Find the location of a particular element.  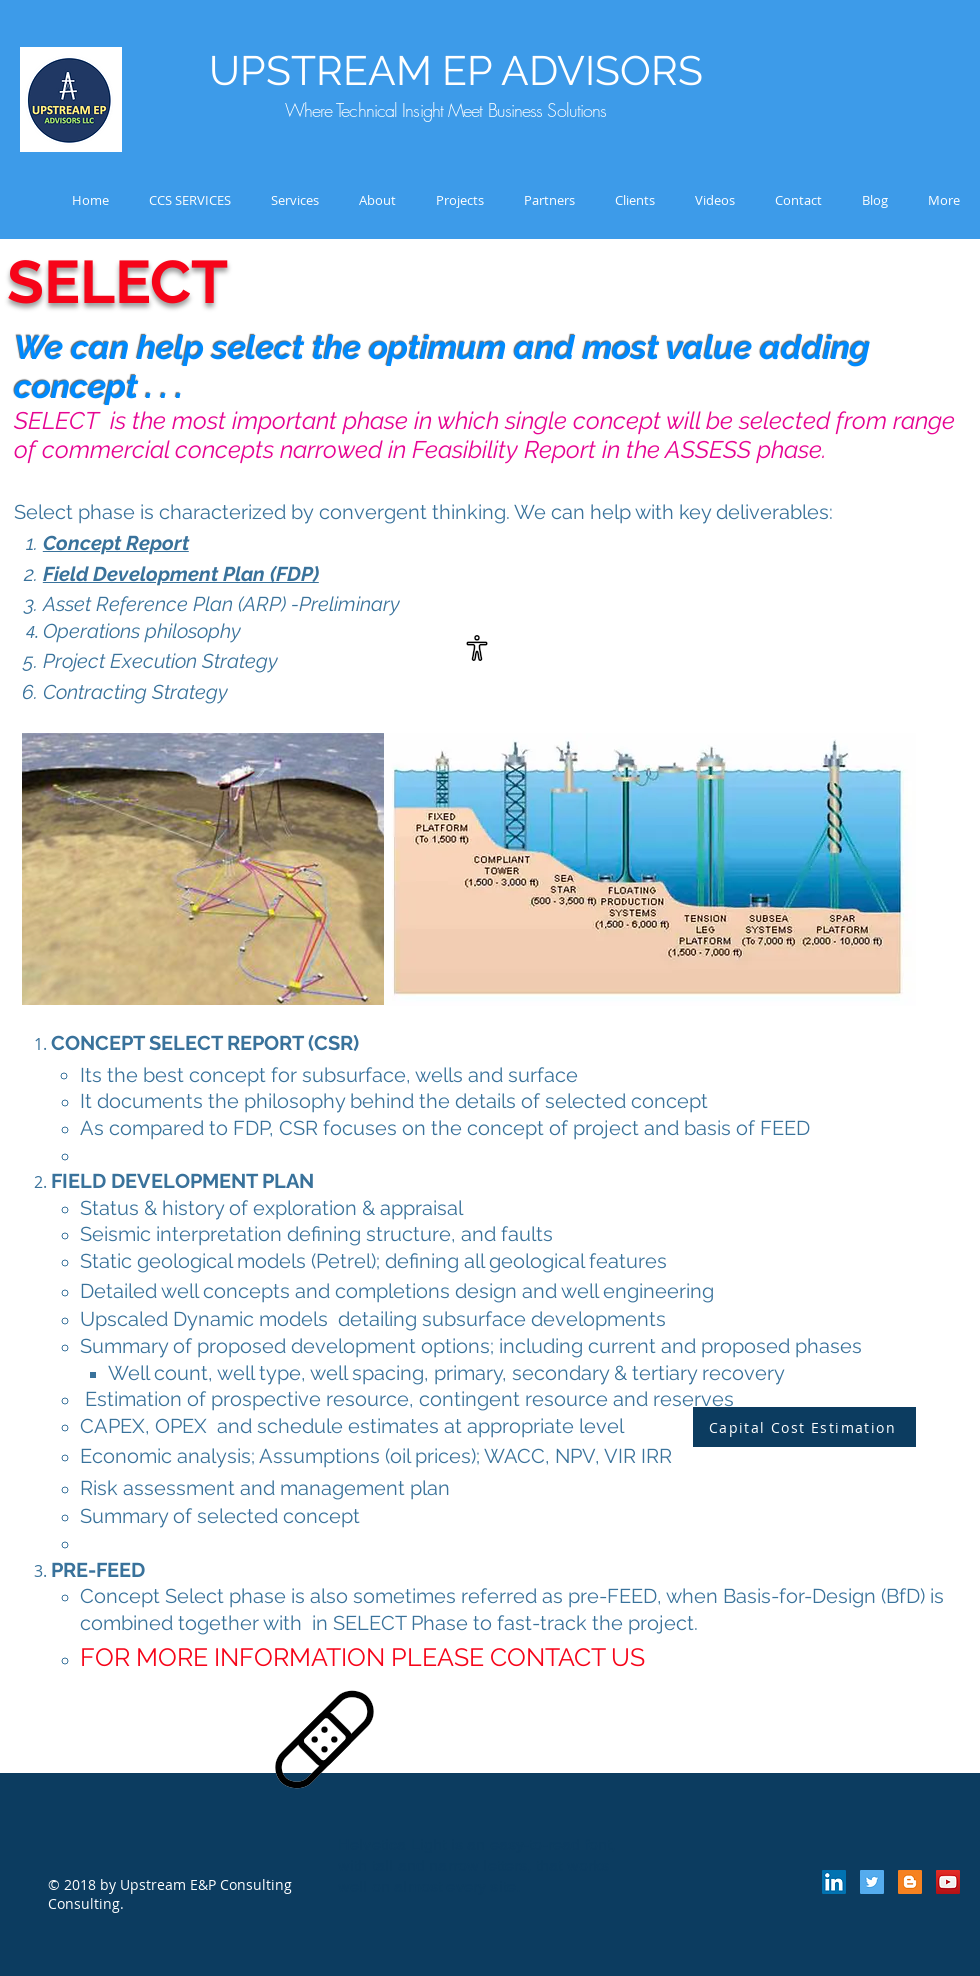

access accessibility settings is located at coordinates (477, 648).